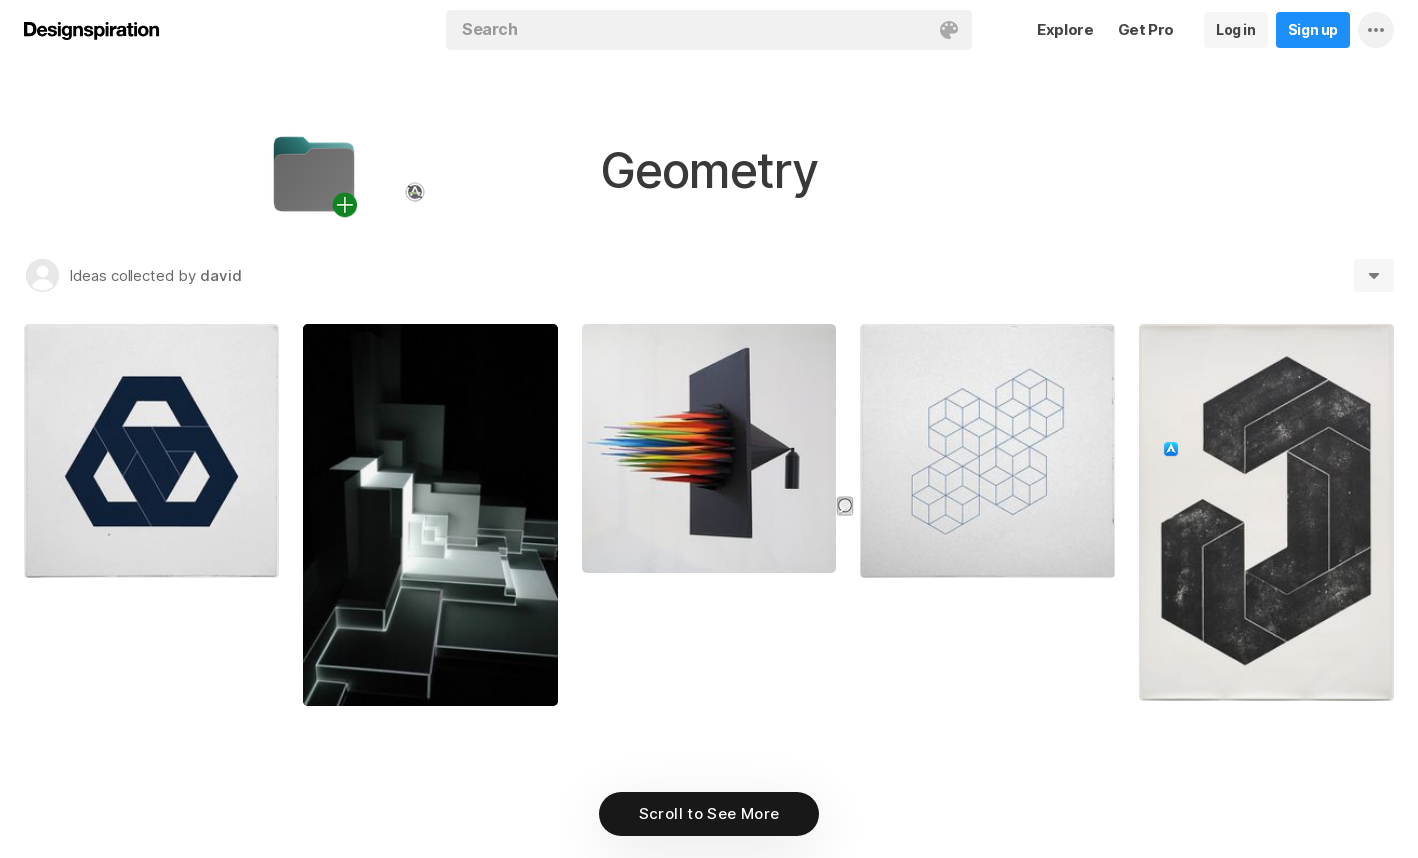  What do you see at coordinates (415, 192) in the screenshot?
I see `open the software updater application` at bounding box center [415, 192].